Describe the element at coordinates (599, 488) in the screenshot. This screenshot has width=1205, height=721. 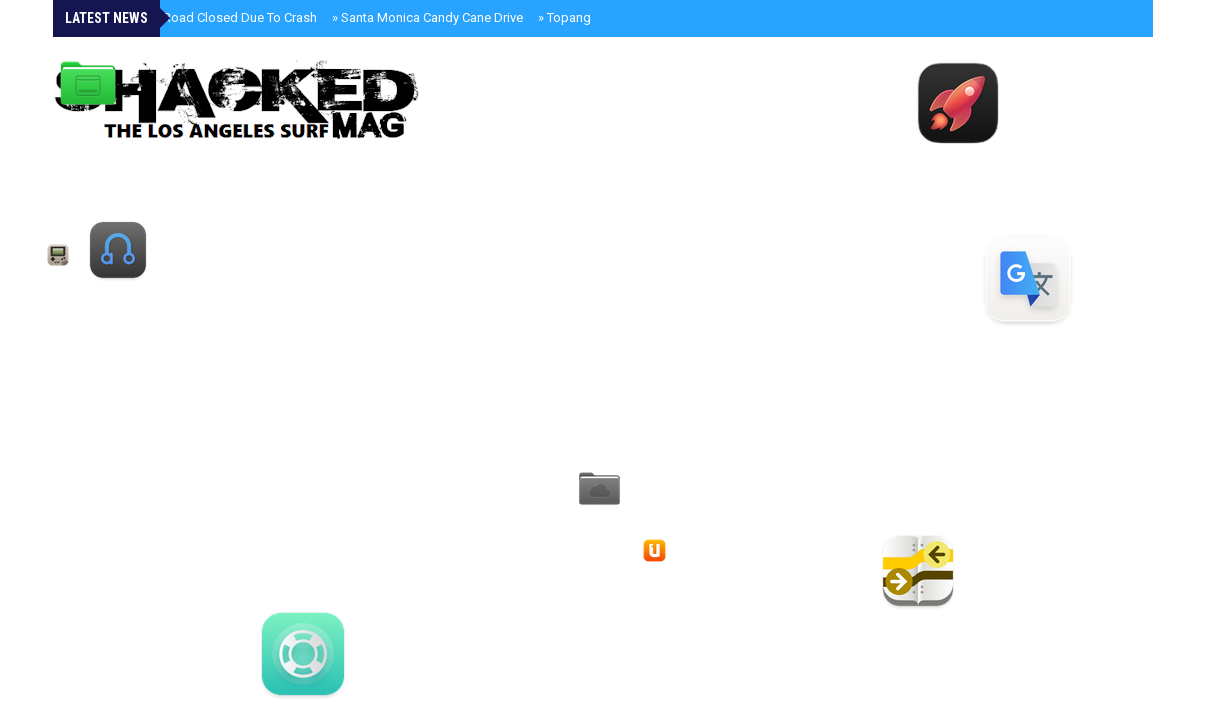
I see `access cloud-synced files and folders` at that location.